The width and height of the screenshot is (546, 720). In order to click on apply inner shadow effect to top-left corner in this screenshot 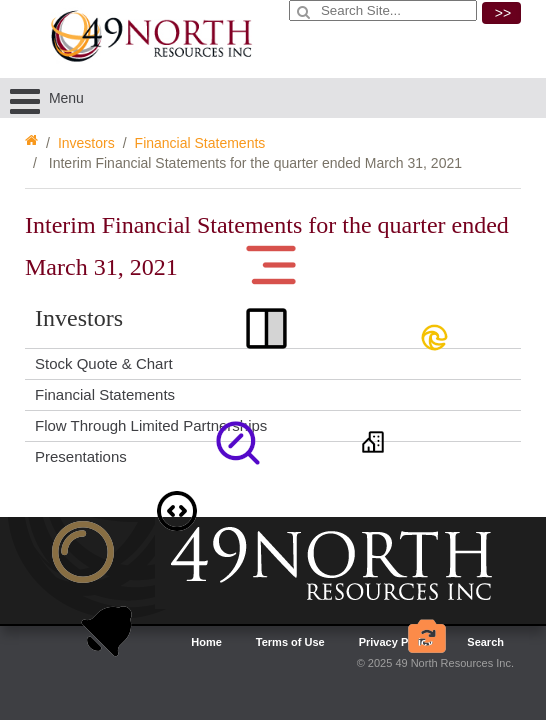, I will do `click(83, 552)`.